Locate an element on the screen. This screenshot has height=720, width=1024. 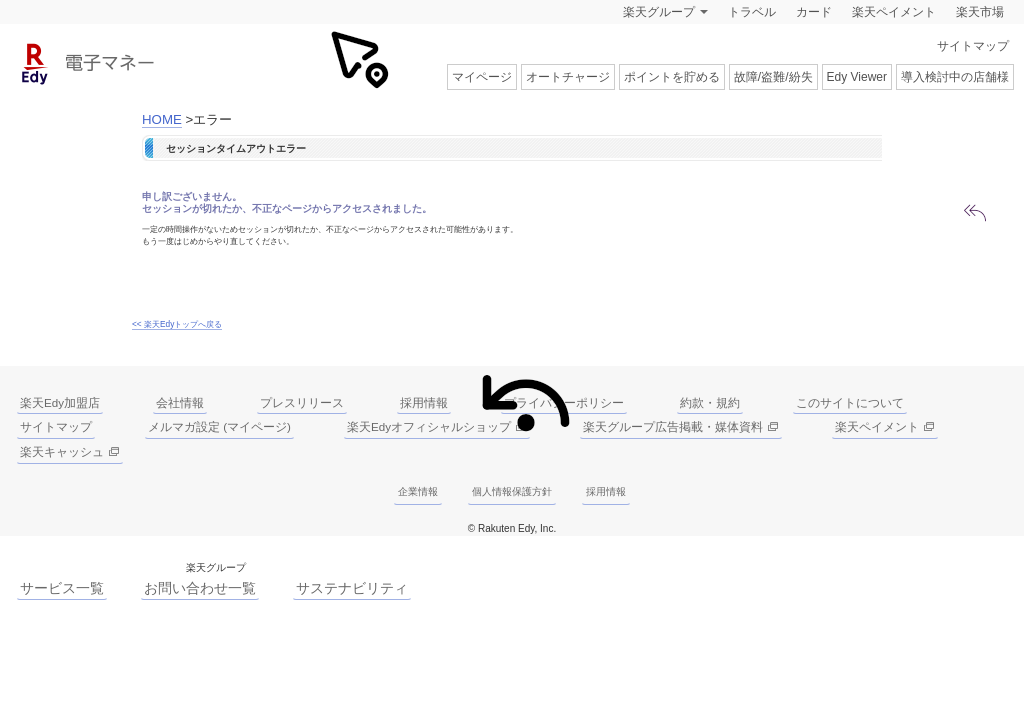
undo recent action is located at coordinates (526, 401).